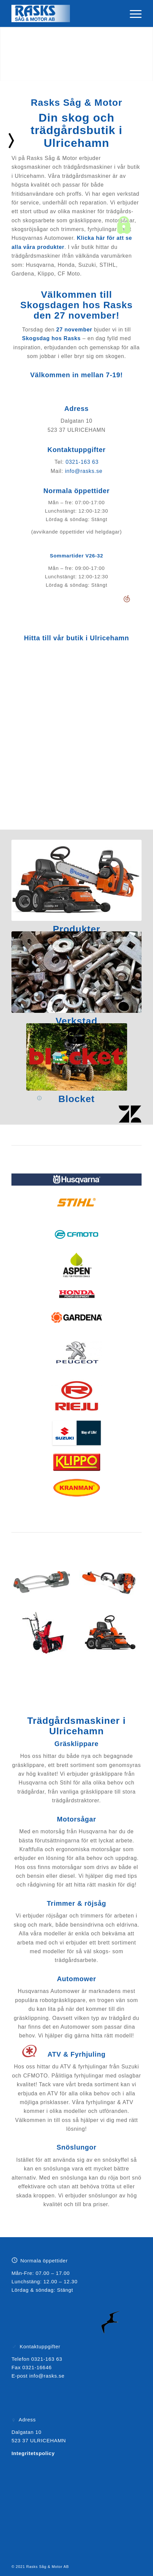 This screenshot has height=2576, width=153. What do you see at coordinates (39, 1098) in the screenshot?
I see `center or focus on current location` at bounding box center [39, 1098].